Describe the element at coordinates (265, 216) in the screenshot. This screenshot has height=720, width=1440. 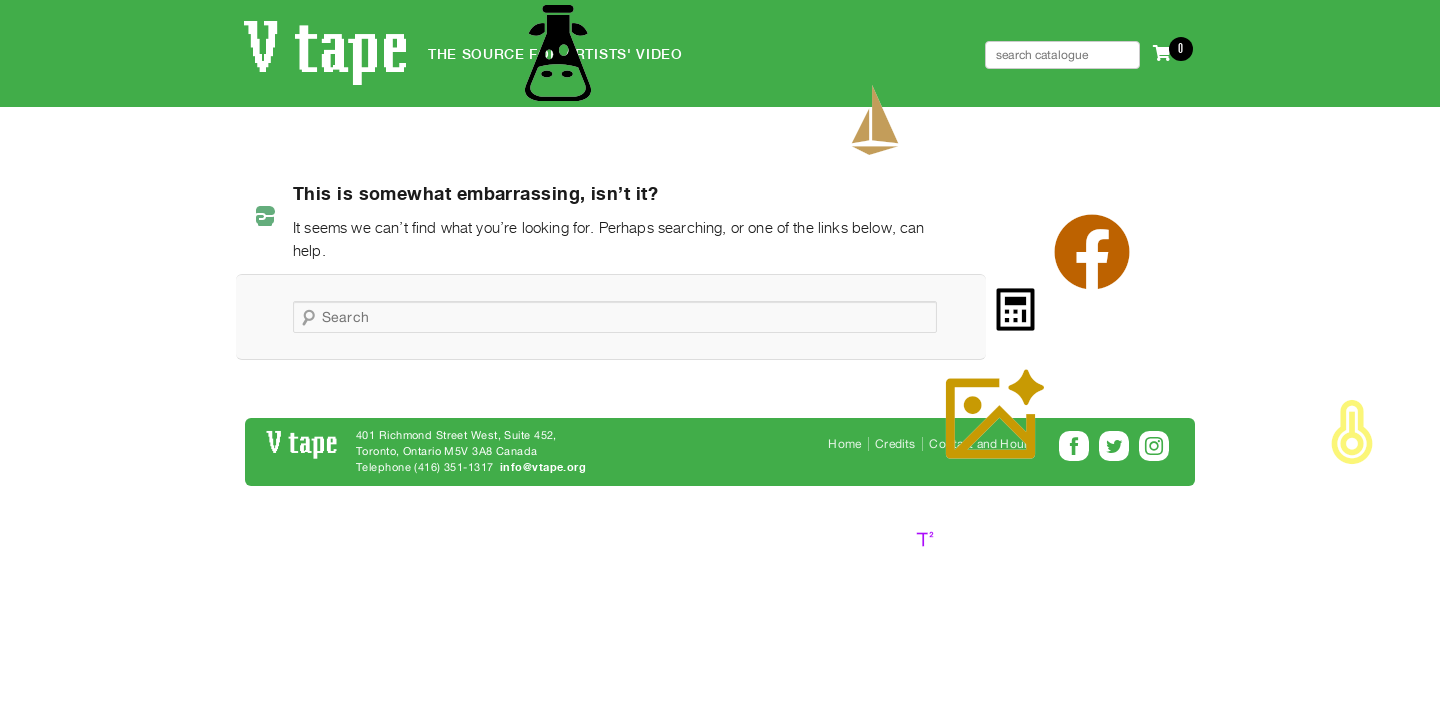
I see `access boxing or combat sports content` at that location.